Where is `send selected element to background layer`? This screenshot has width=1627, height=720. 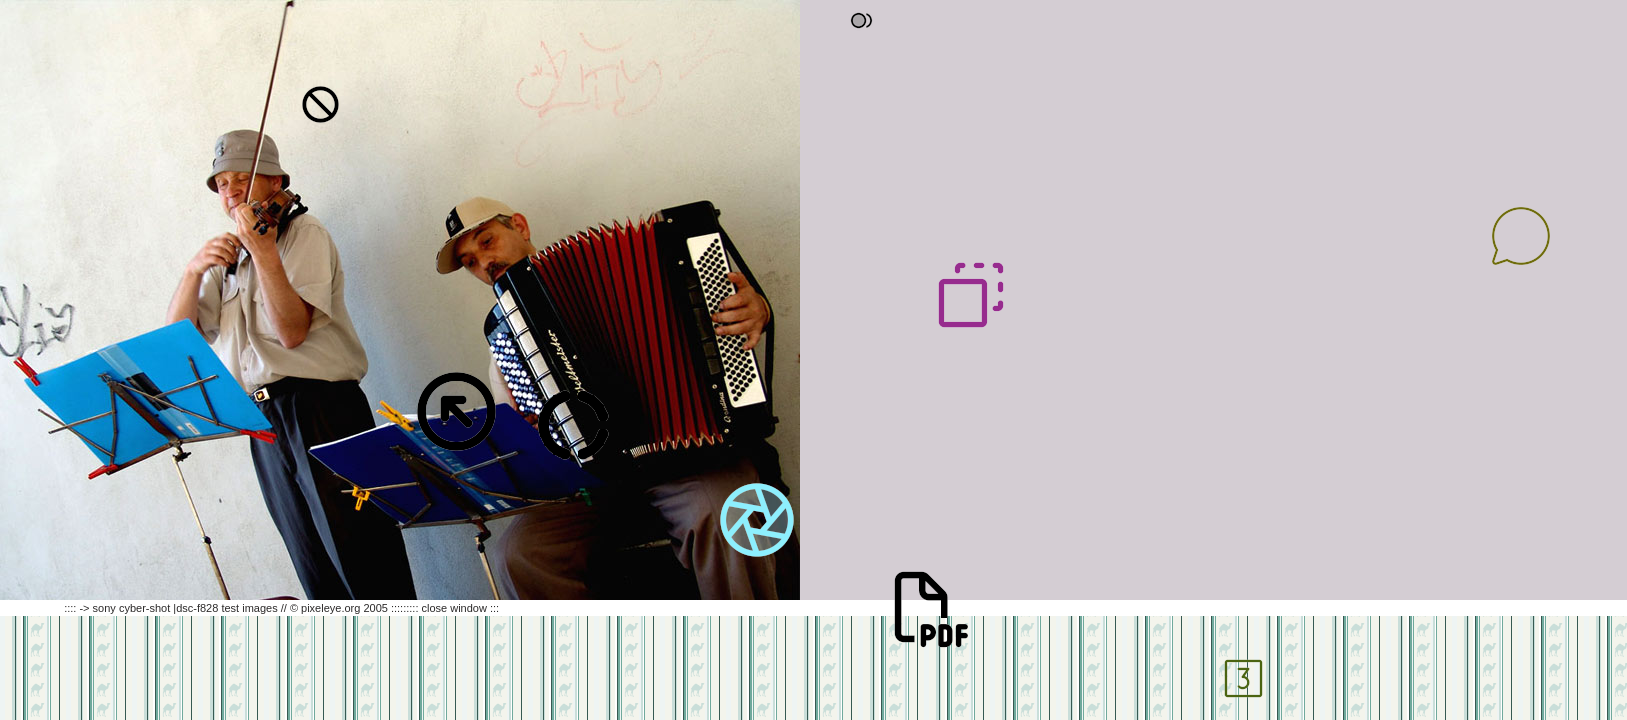 send selected element to background layer is located at coordinates (971, 295).